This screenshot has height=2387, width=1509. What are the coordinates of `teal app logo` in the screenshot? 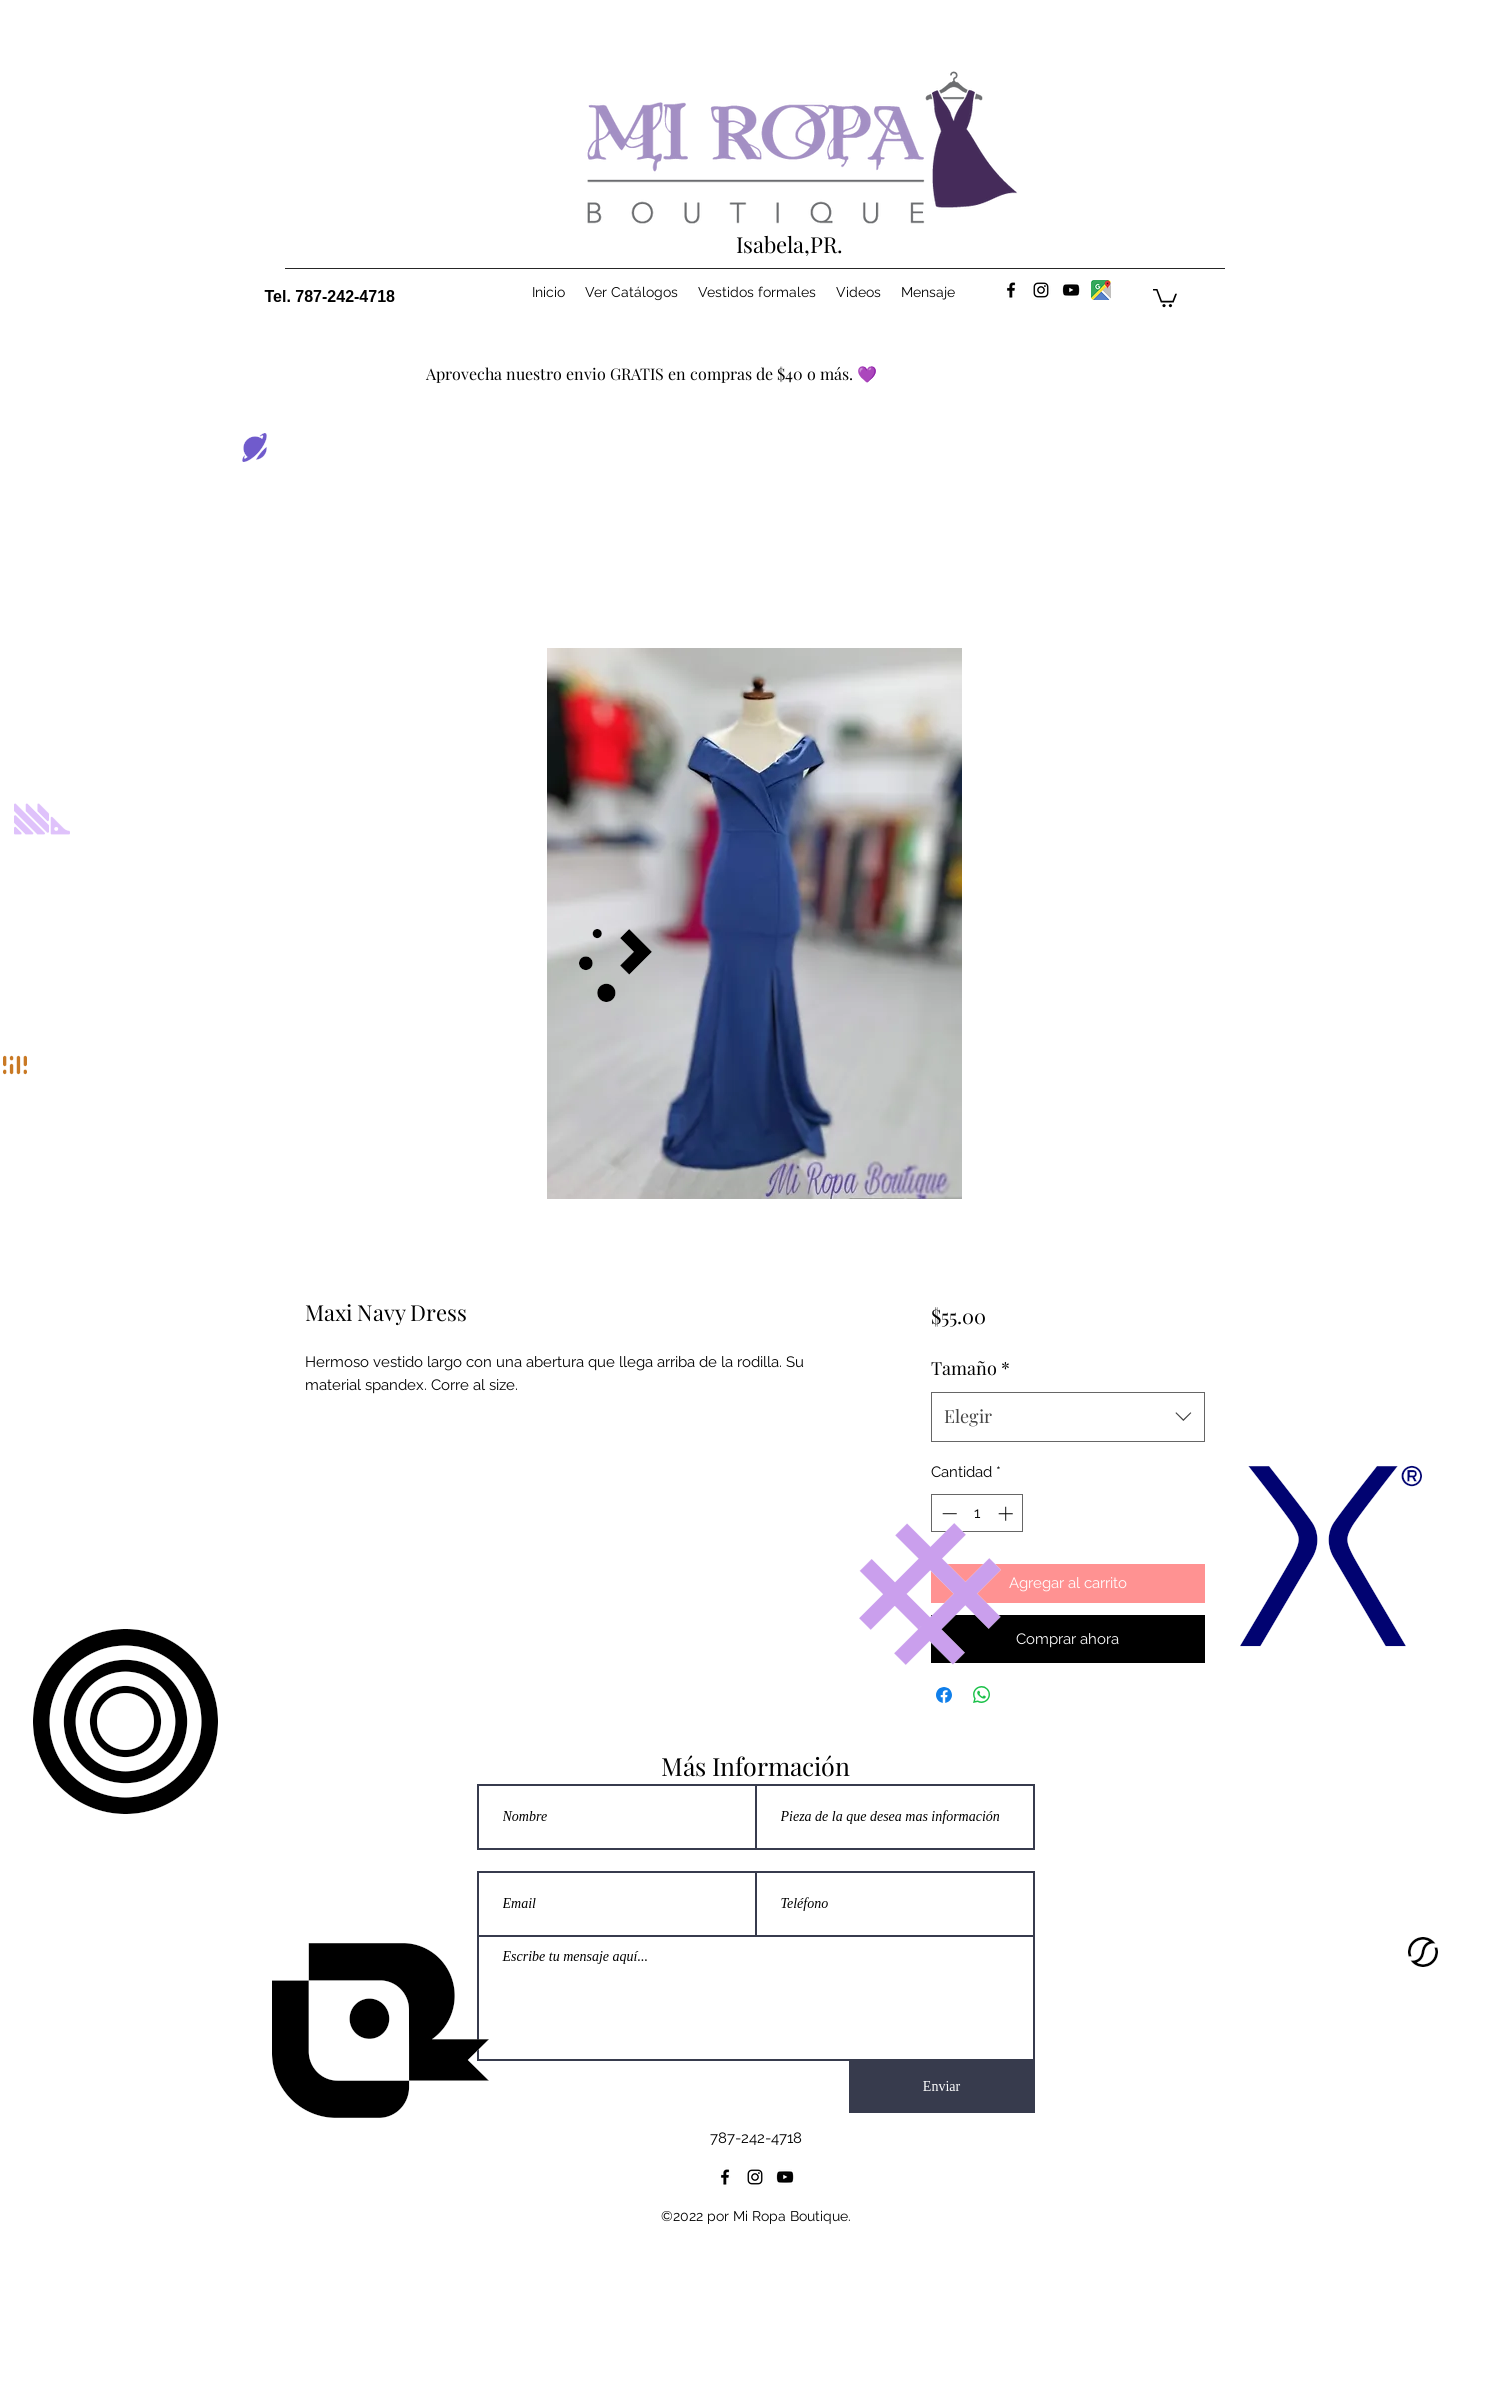 It's located at (380, 2030).